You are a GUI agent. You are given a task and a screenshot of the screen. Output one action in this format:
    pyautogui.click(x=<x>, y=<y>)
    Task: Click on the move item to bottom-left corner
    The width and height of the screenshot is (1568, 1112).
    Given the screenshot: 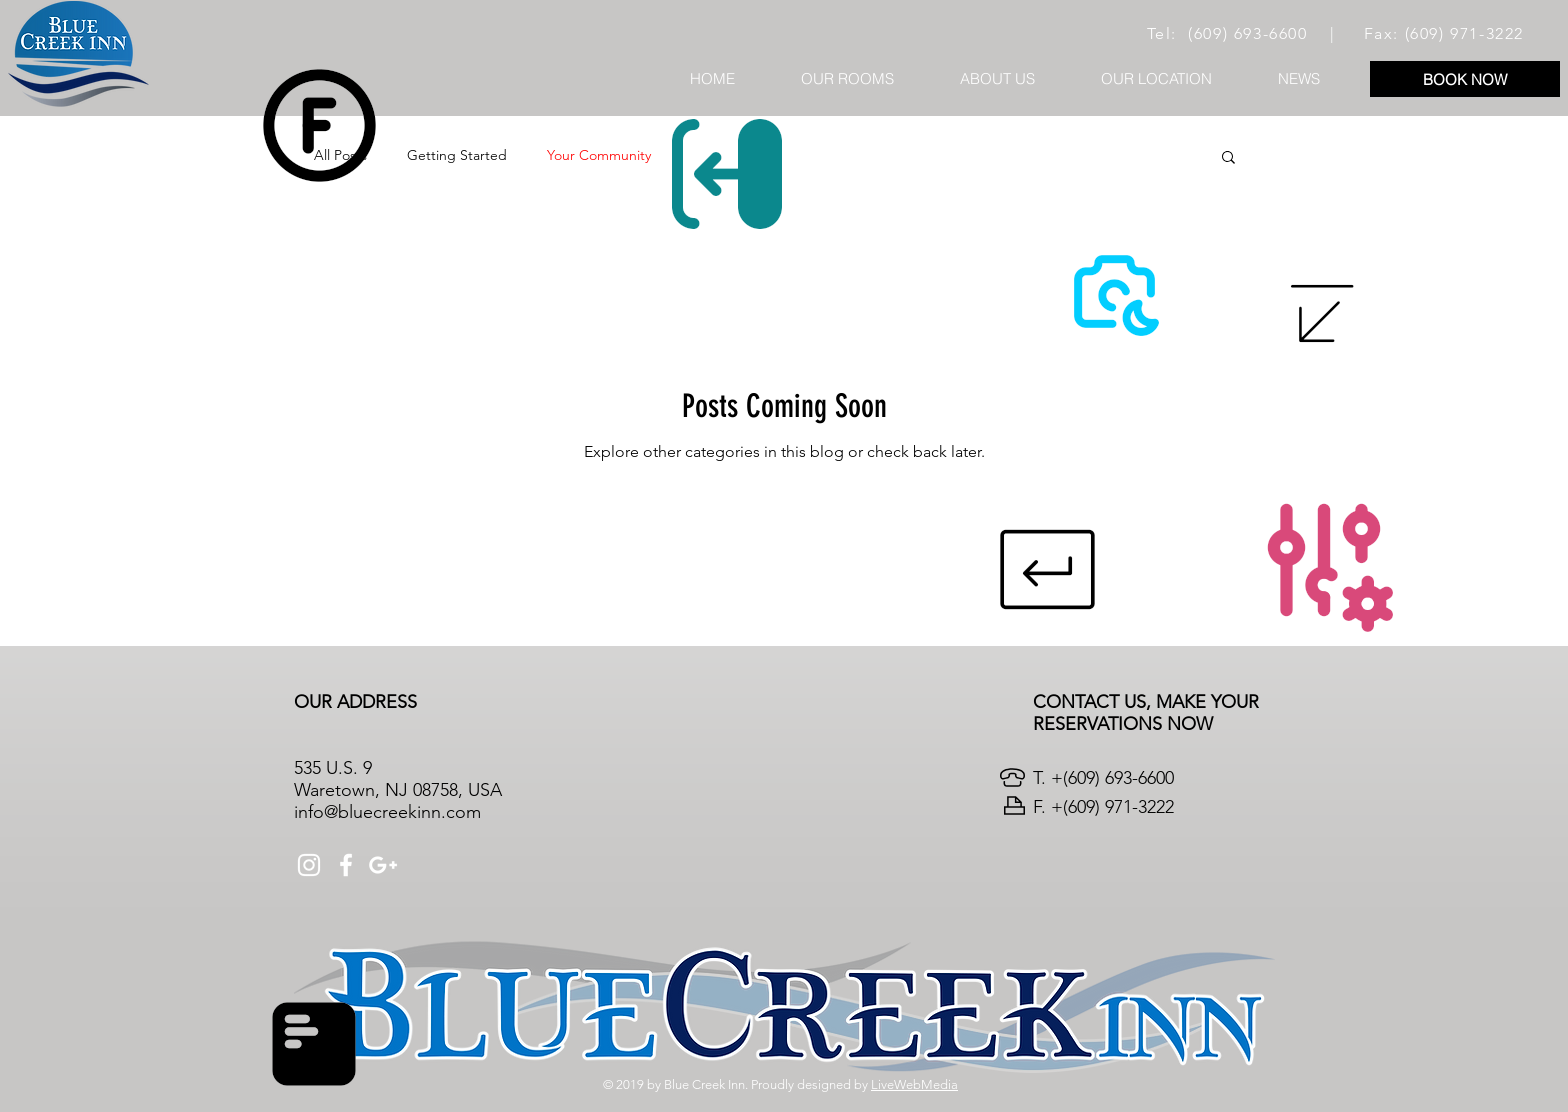 What is the action you would take?
    pyautogui.click(x=1319, y=313)
    